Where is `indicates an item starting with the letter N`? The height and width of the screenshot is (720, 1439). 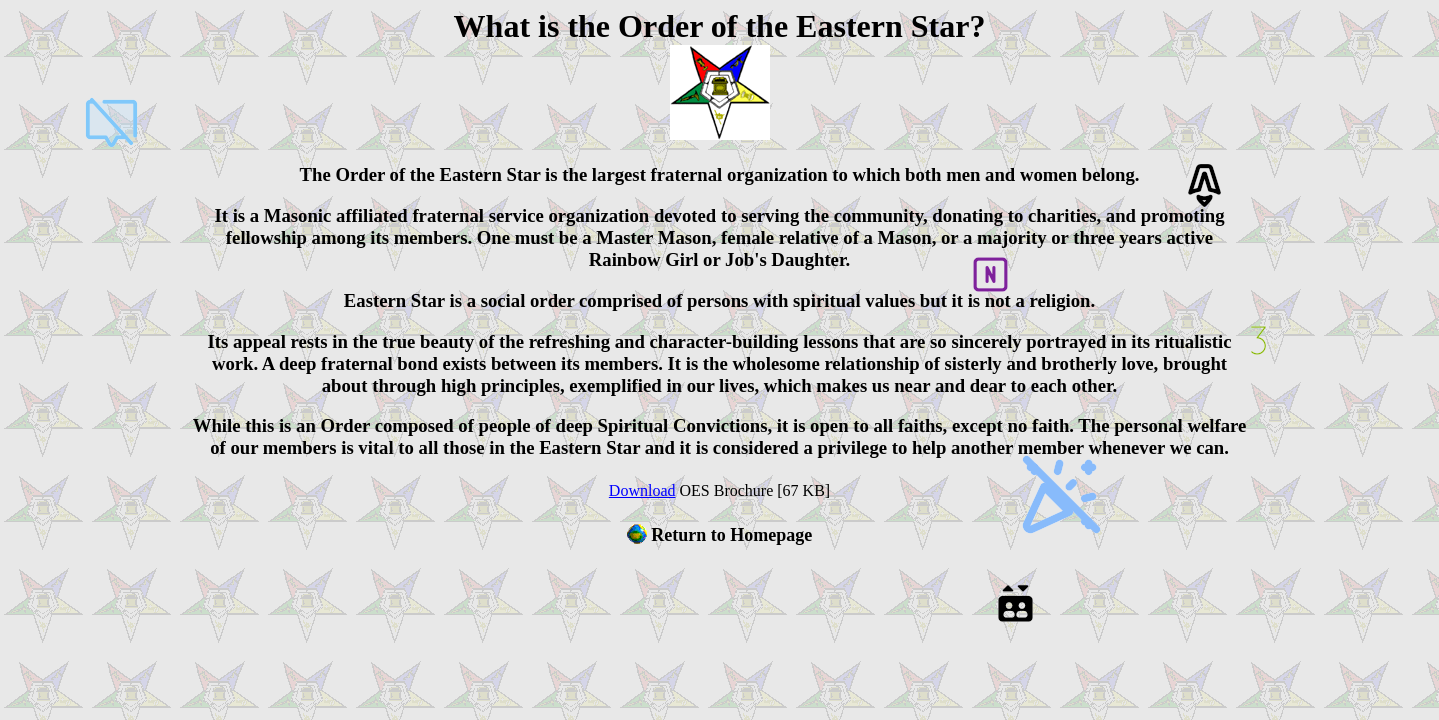
indicates an item starting with the letter N is located at coordinates (990, 274).